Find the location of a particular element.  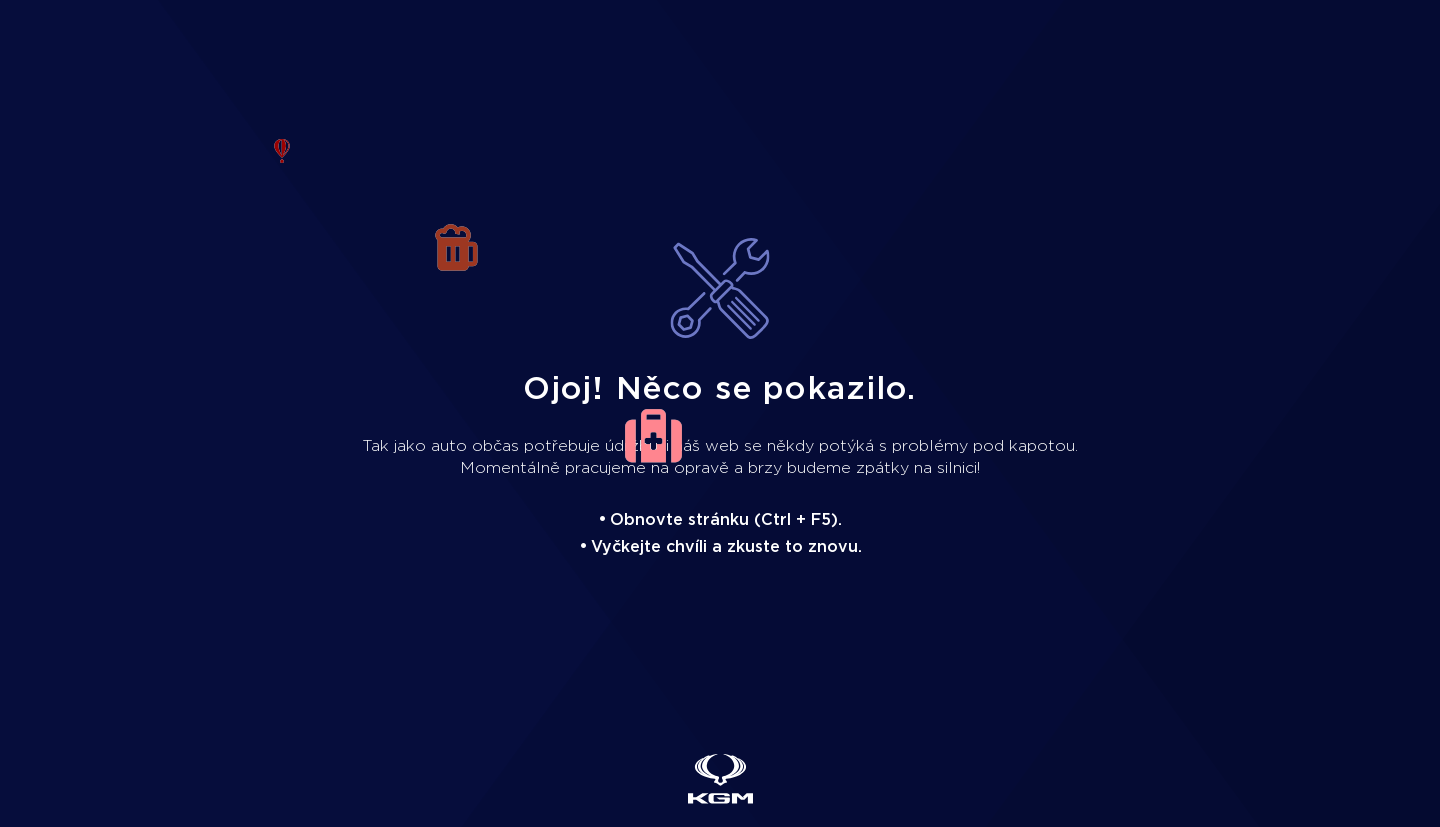

fly.io logo - cloud hosting and deployment platform is located at coordinates (282, 151).